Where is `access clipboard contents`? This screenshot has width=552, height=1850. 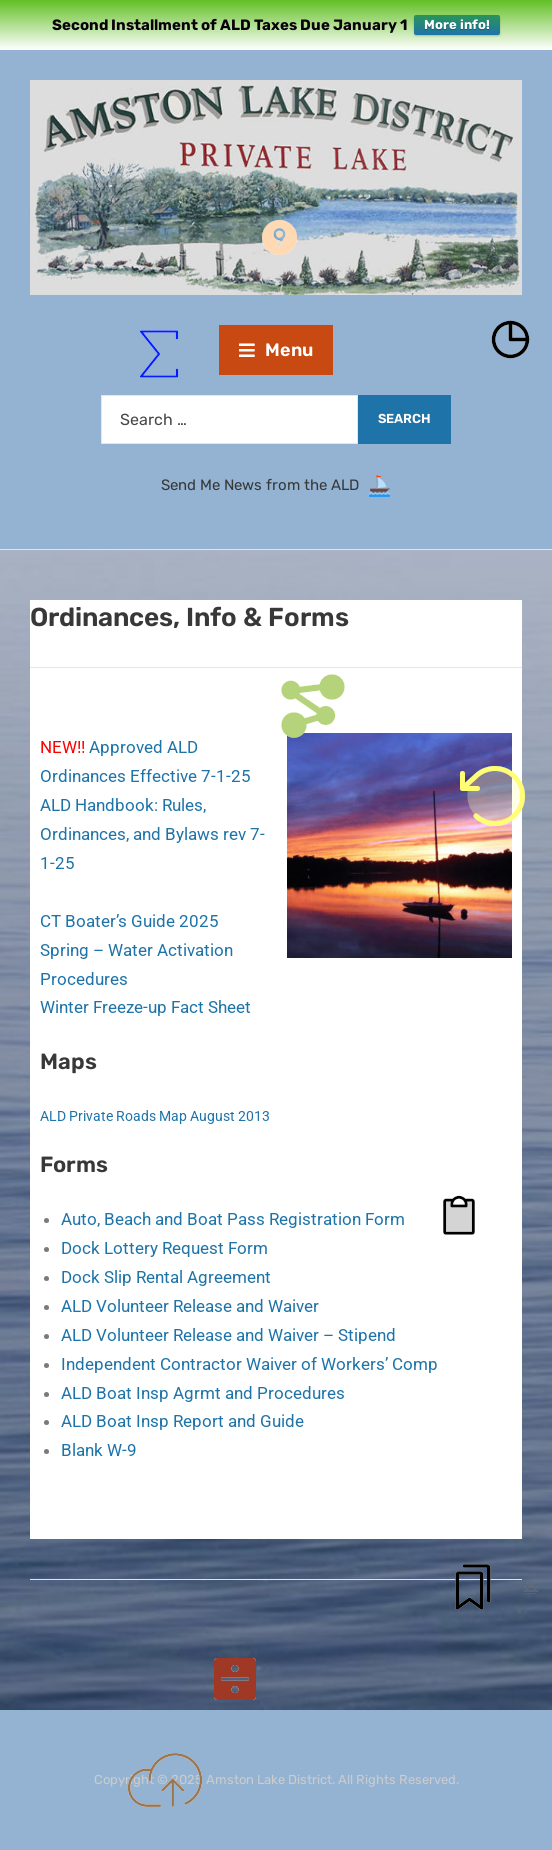 access clipboard contents is located at coordinates (459, 1216).